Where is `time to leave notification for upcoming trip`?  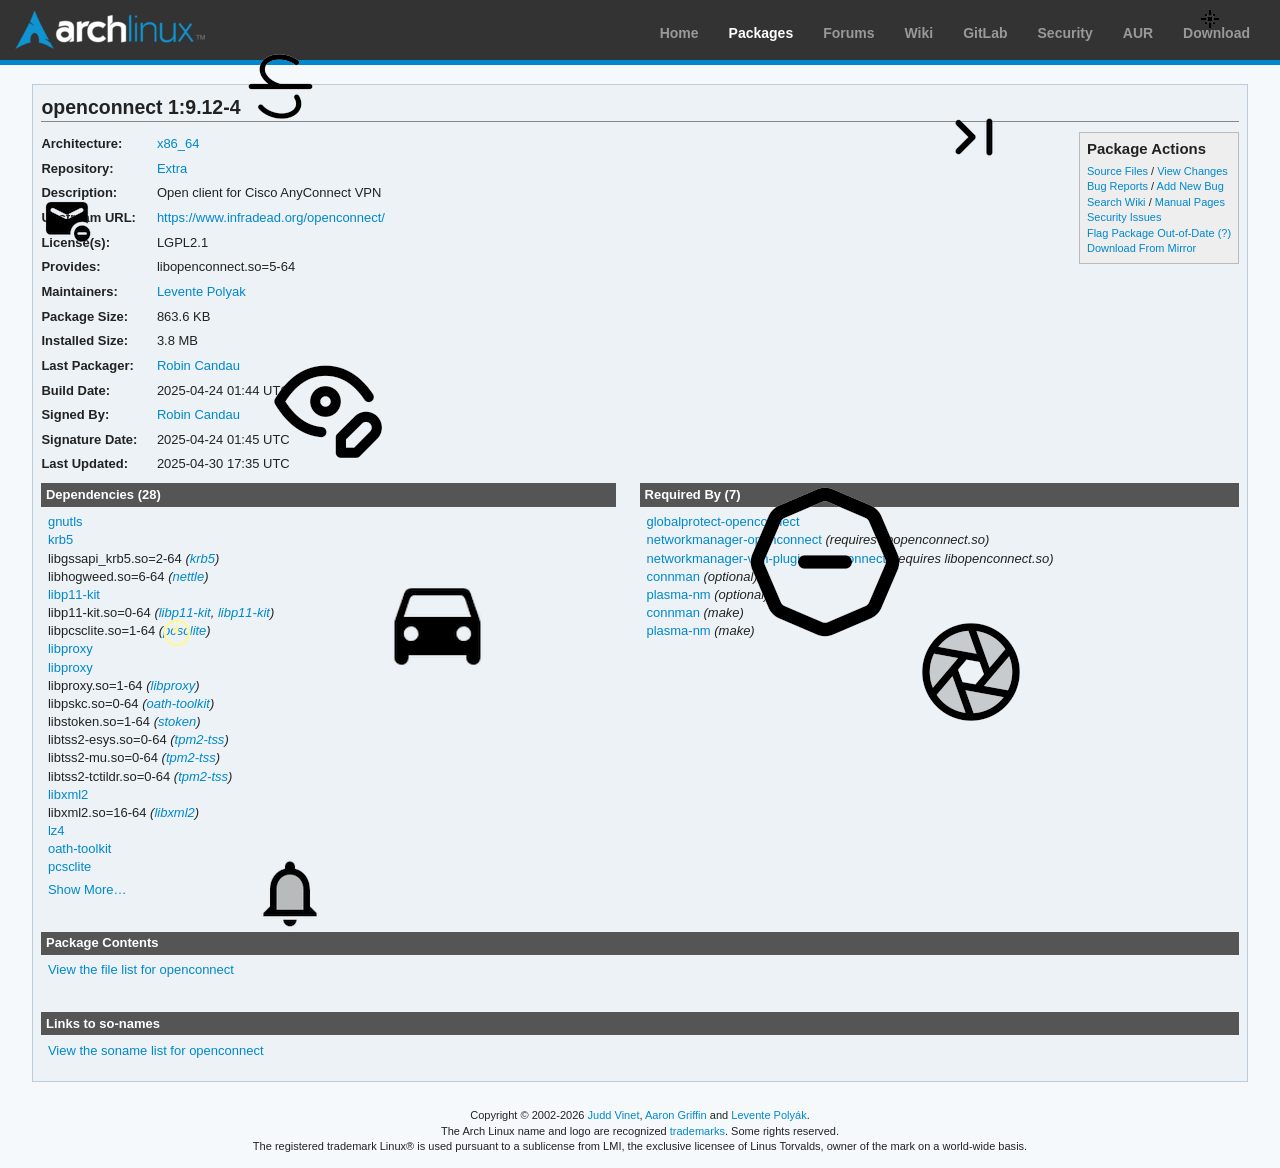
time to leave notification for upcoming trip is located at coordinates (437, 626).